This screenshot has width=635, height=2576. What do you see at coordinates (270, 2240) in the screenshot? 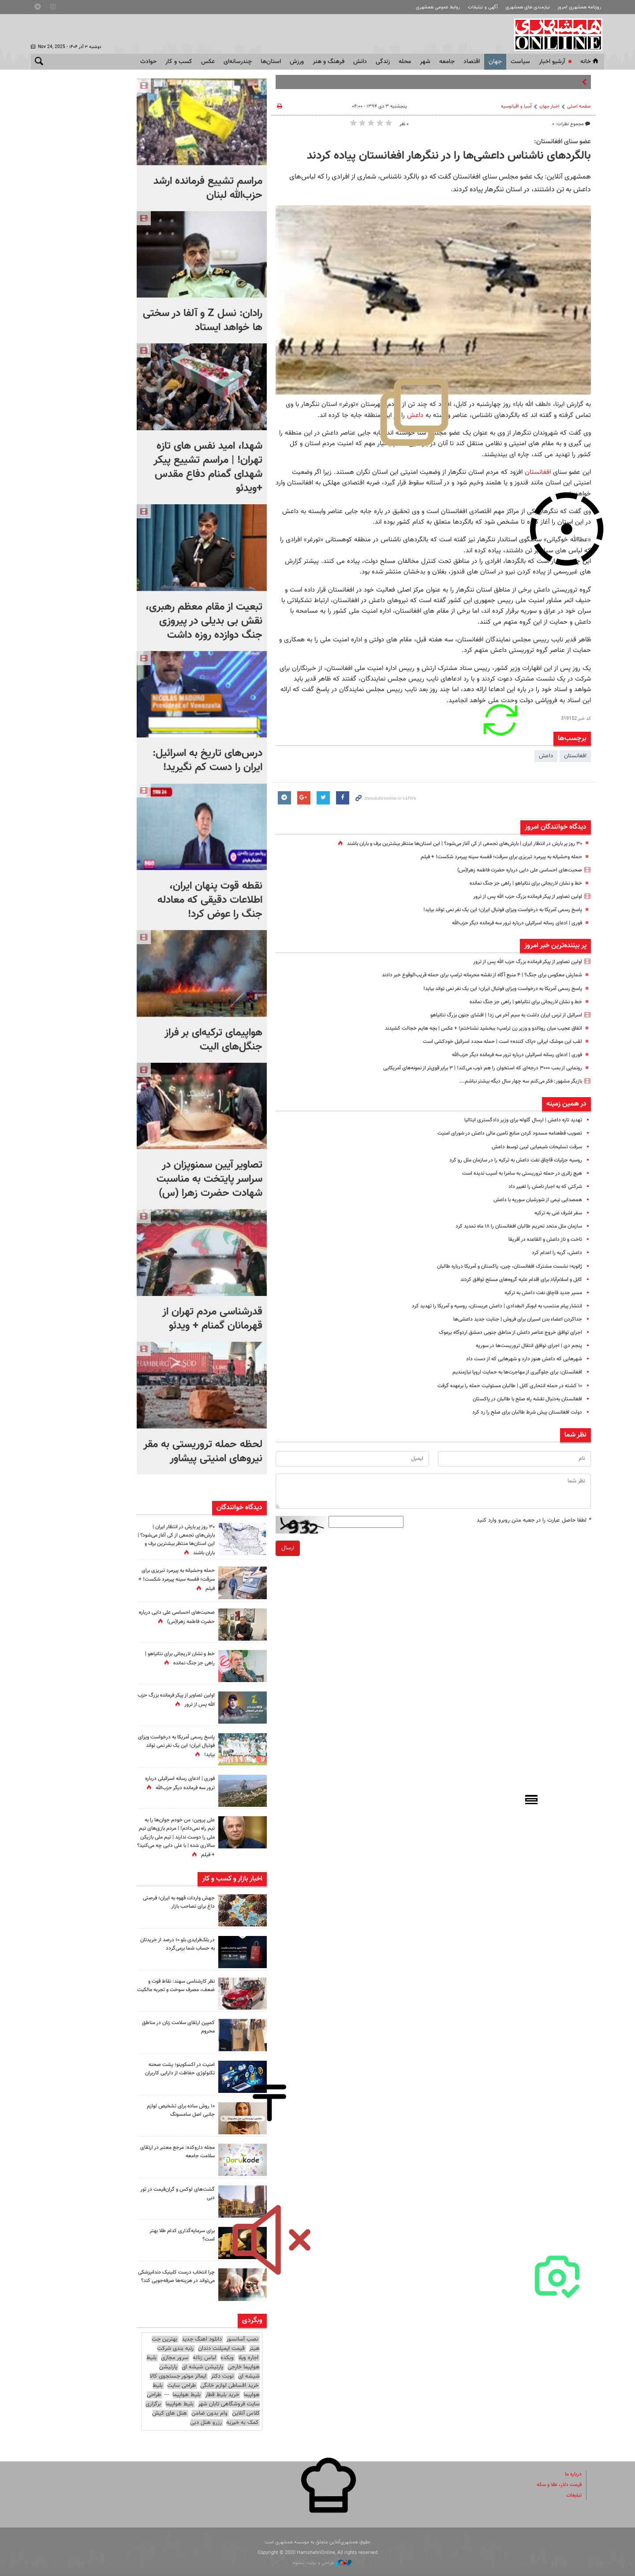
I see `mute audio or sound` at bounding box center [270, 2240].